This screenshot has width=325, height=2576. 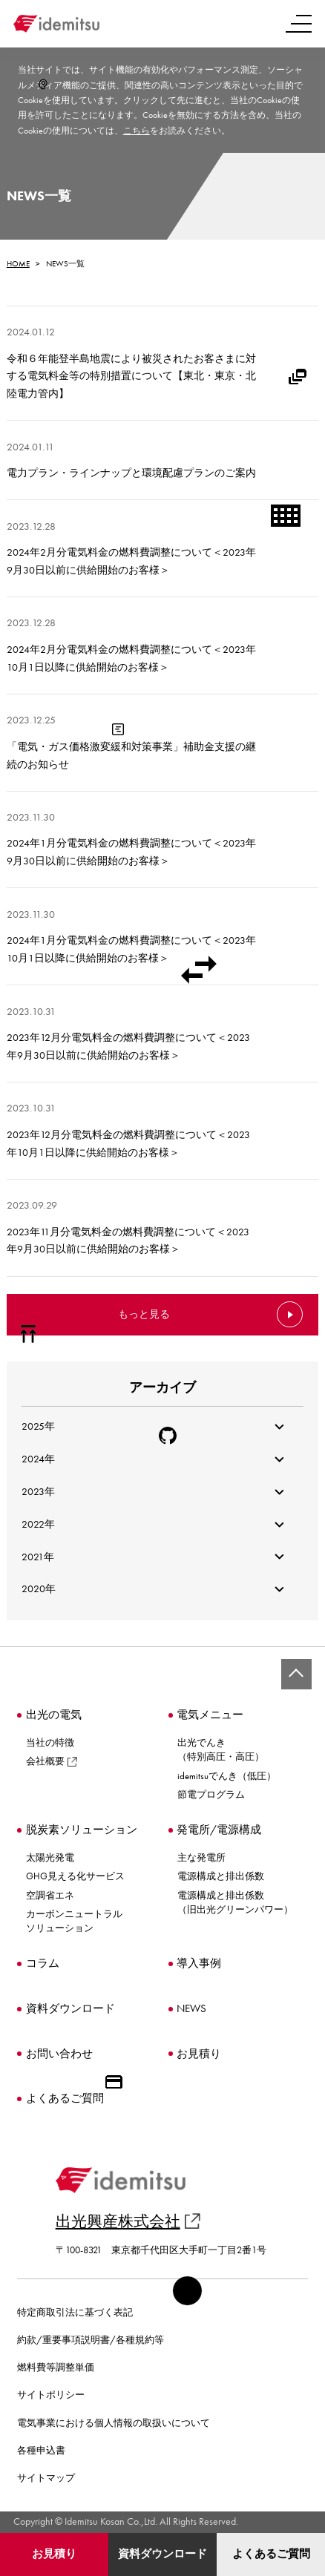 I want to click on access payment methods, so click(x=114, y=2082).